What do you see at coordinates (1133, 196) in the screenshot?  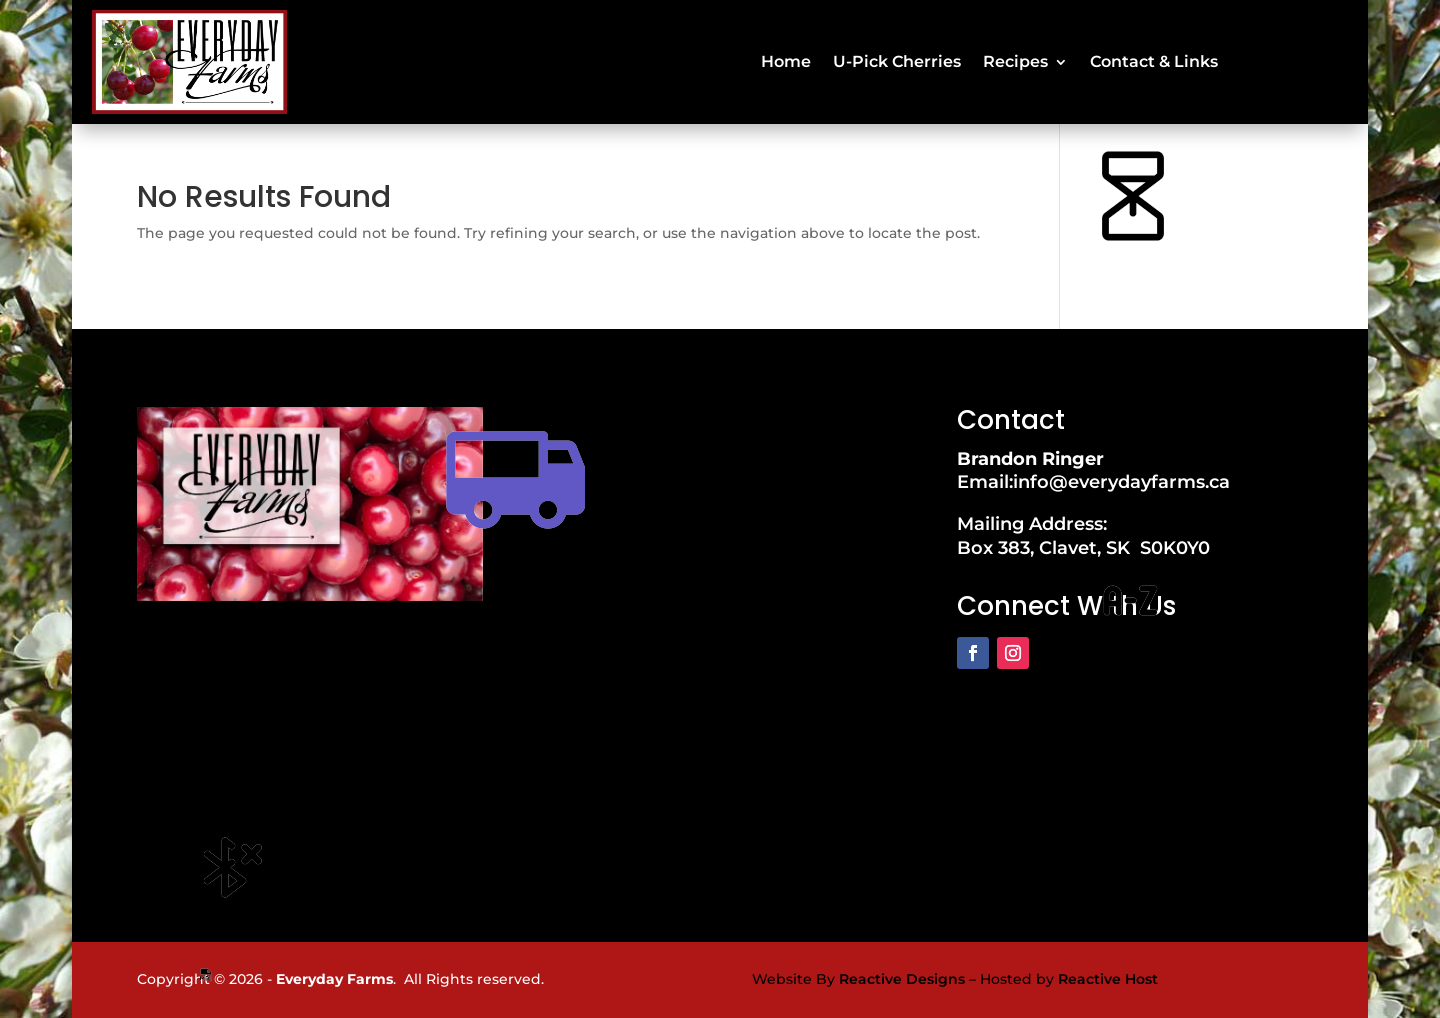 I see `indicates a process is in progress` at bounding box center [1133, 196].